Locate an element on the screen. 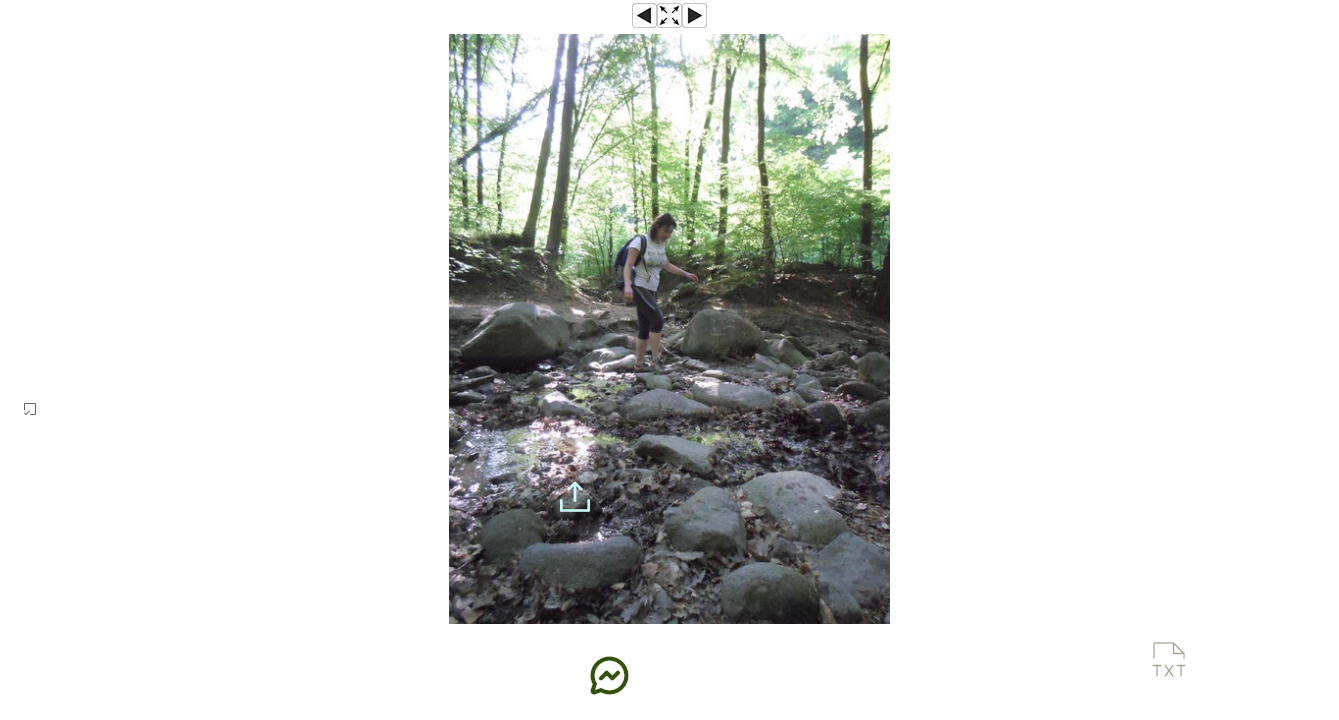 The height and width of the screenshot is (720, 1339). open Facebook Messenger app is located at coordinates (609, 675).